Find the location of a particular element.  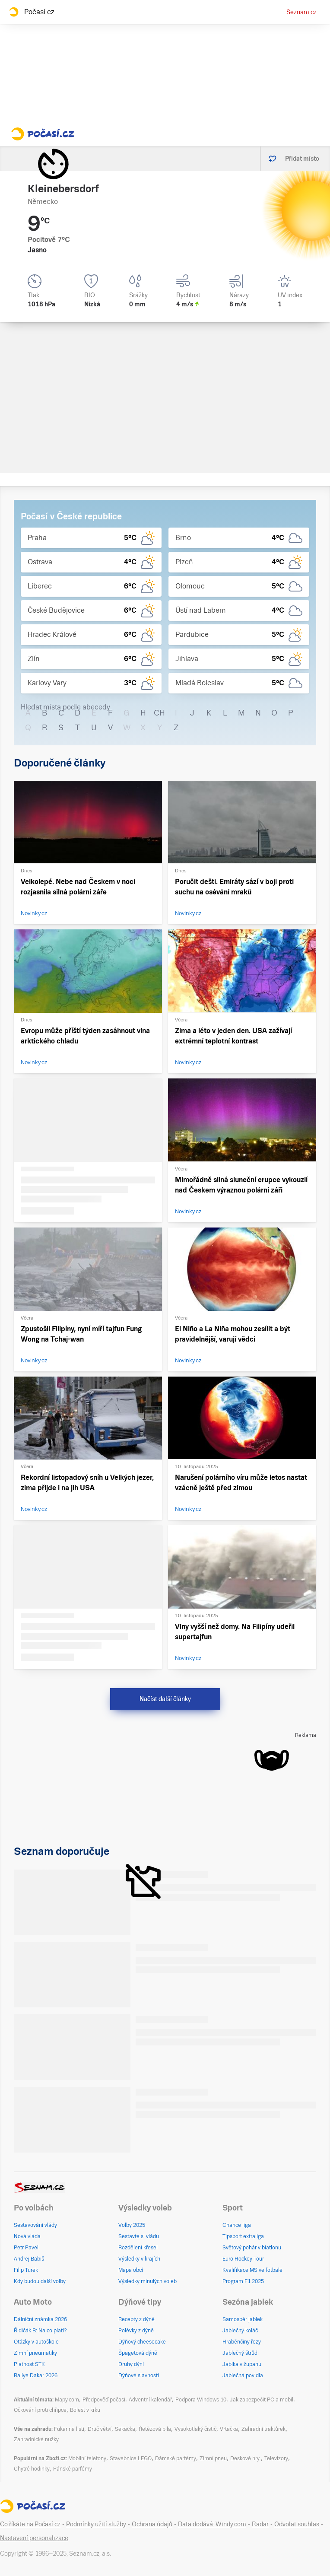

set or view a countdown timer is located at coordinates (53, 164).